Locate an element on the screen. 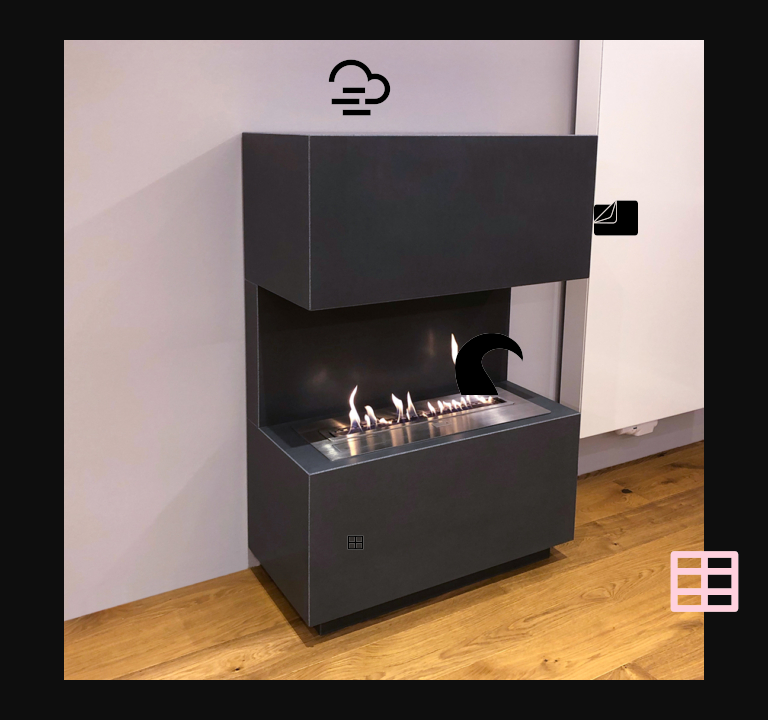 The image size is (768, 720). view current wind conditions is located at coordinates (359, 87).